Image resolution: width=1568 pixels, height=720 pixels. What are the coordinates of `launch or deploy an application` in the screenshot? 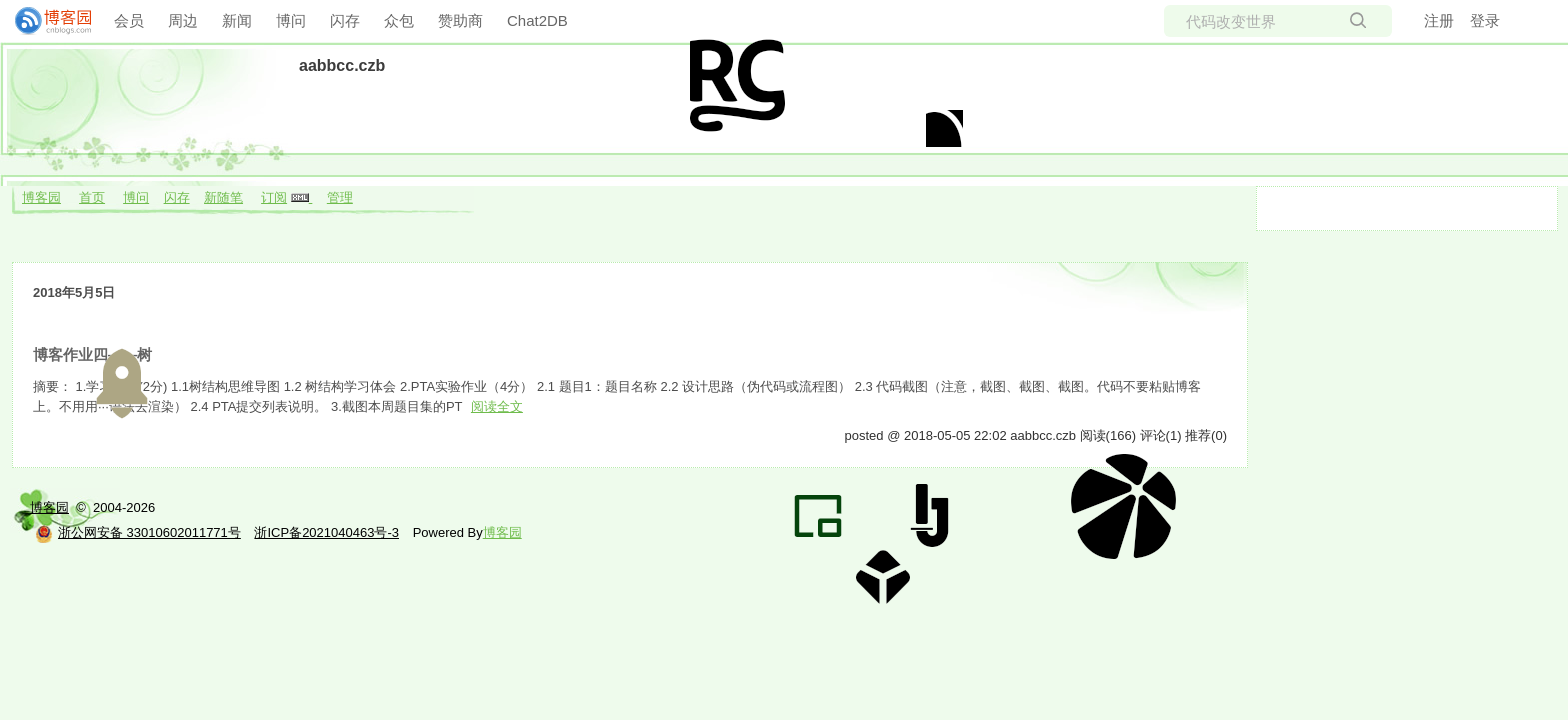 It's located at (122, 382).